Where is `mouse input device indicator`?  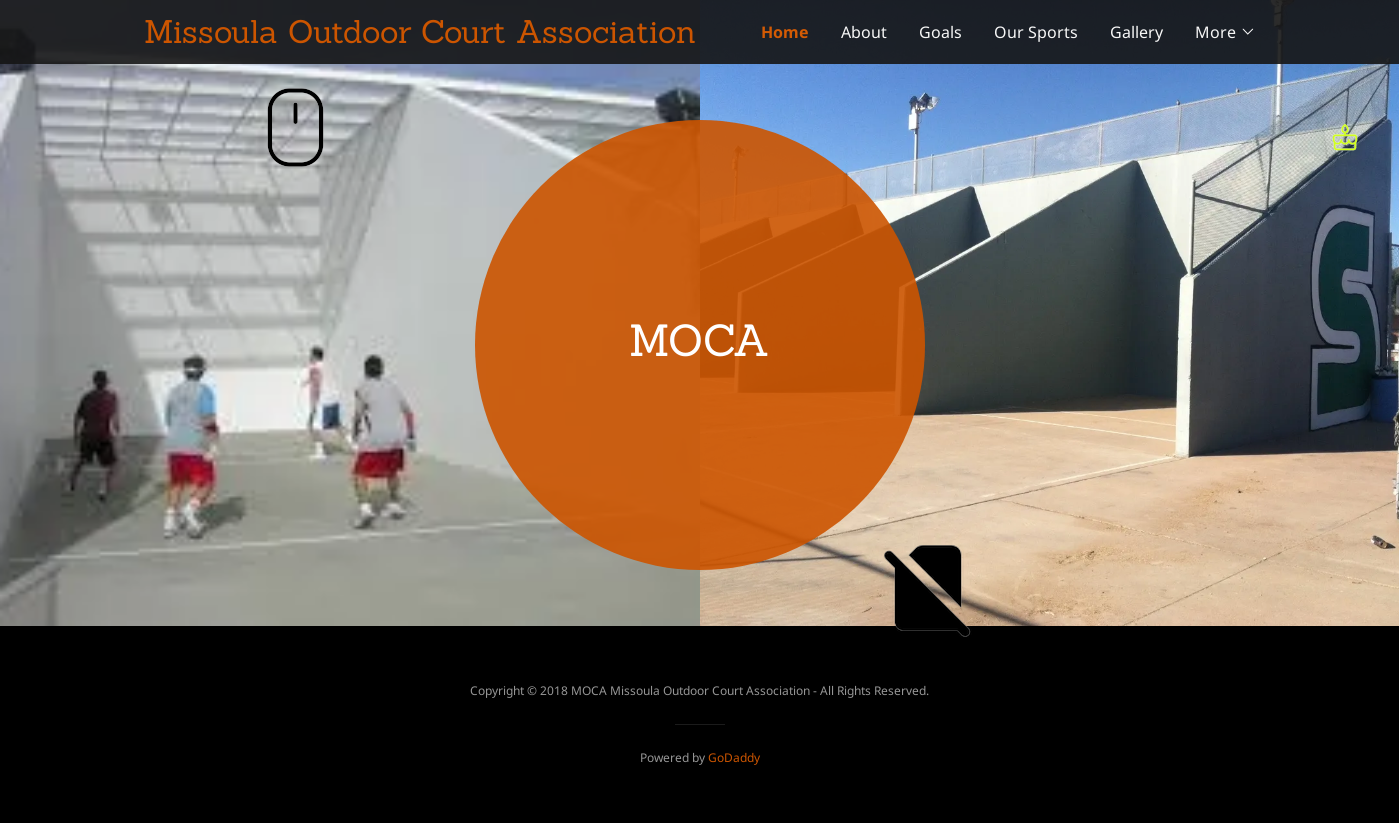 mouse input device indicator is located at coordinates (295, 127).